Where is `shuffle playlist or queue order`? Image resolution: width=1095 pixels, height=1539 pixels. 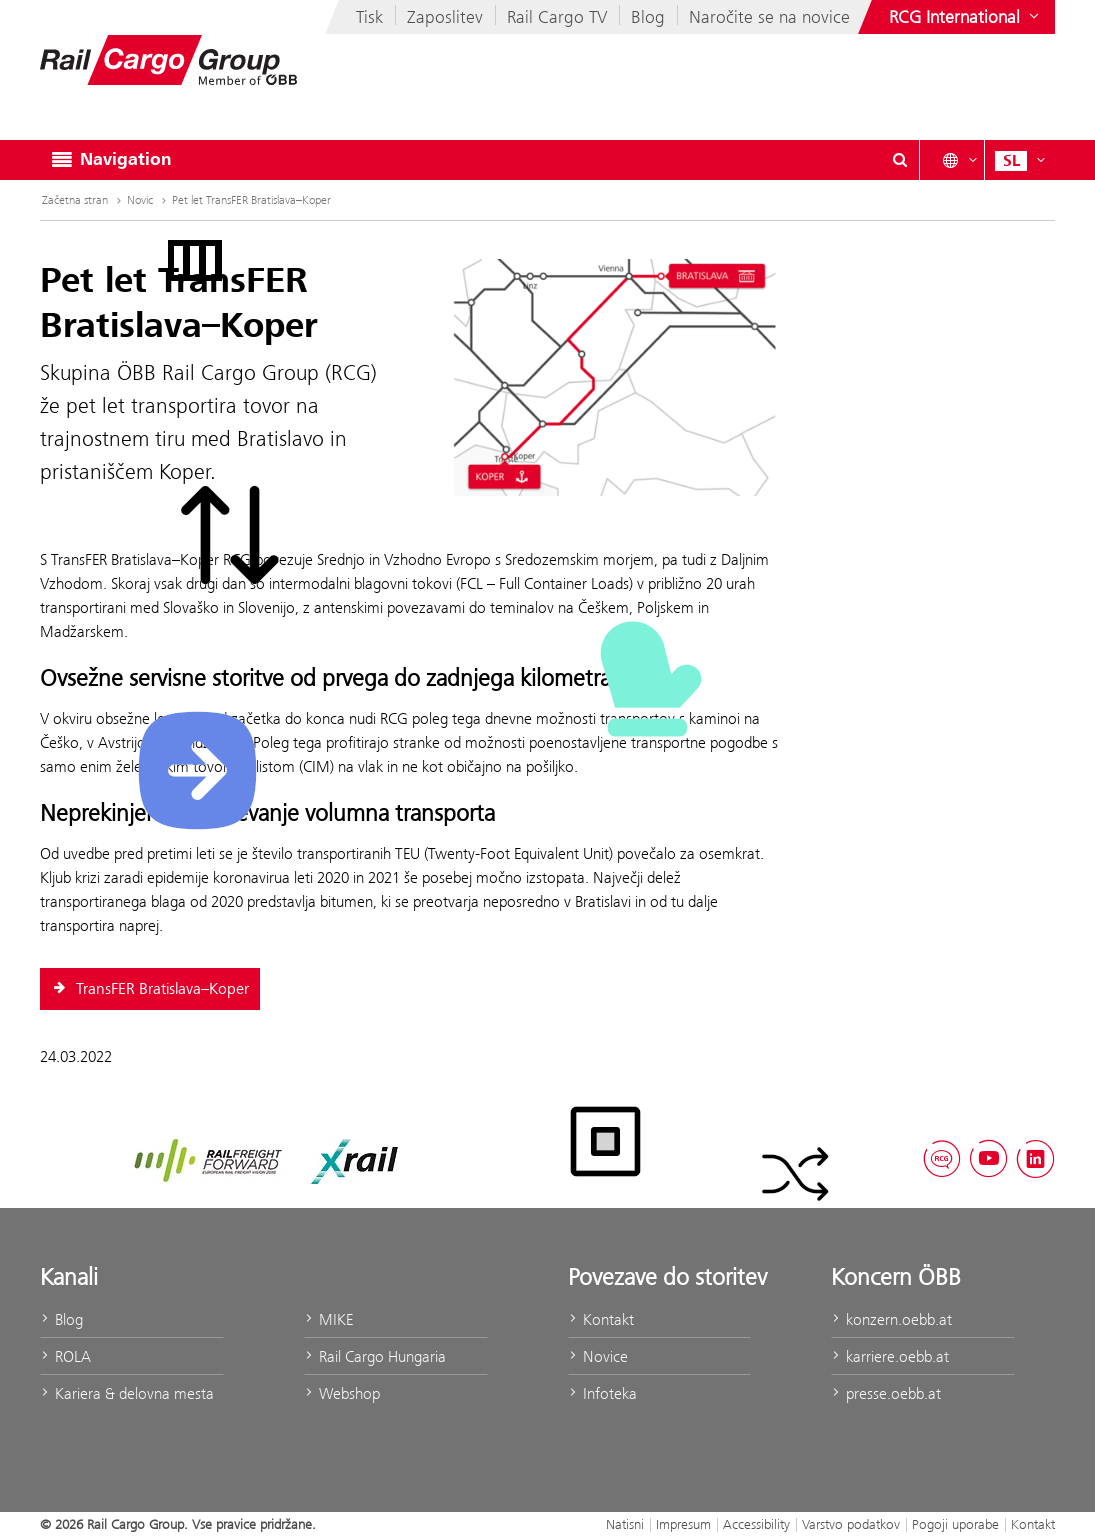 shuffle playlist or queue order is located at coordinates (794, 1174).